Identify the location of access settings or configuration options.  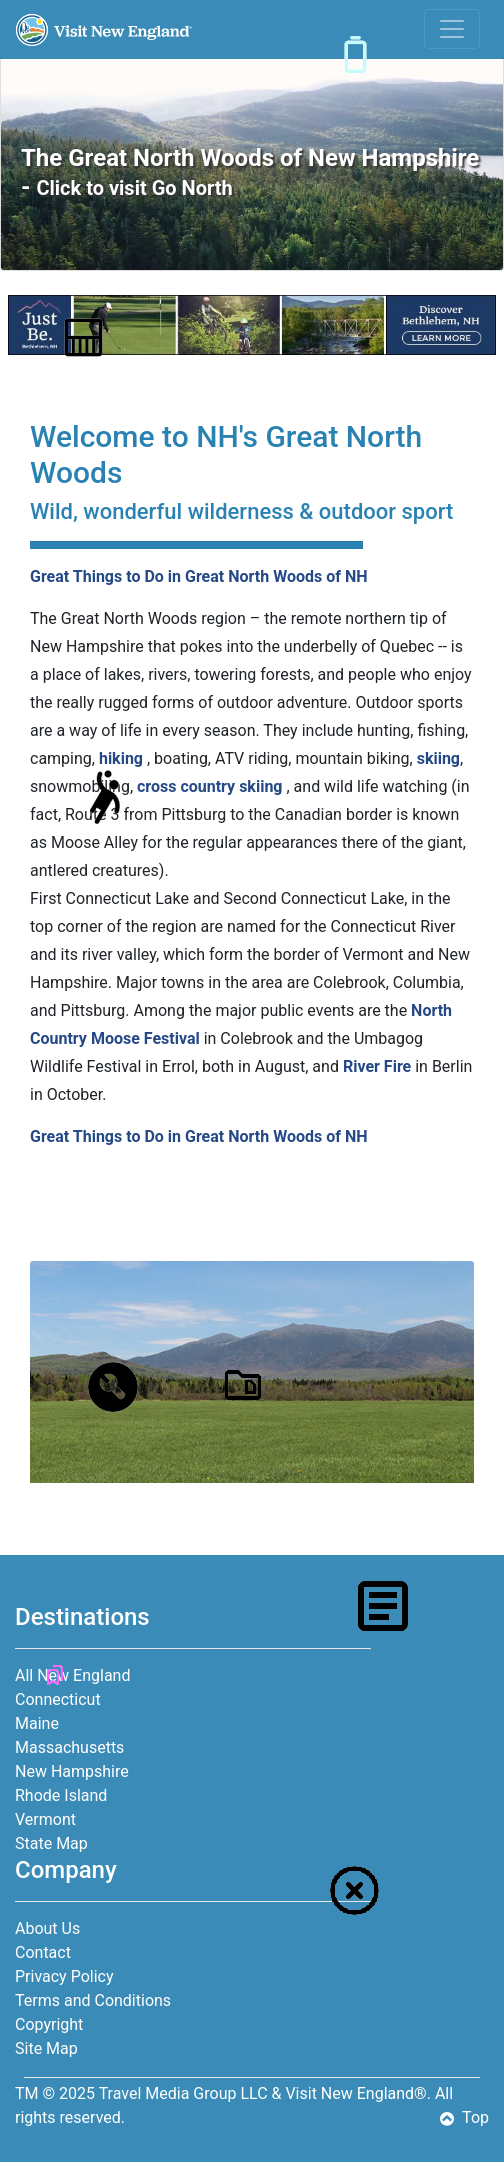
(113, 1387).